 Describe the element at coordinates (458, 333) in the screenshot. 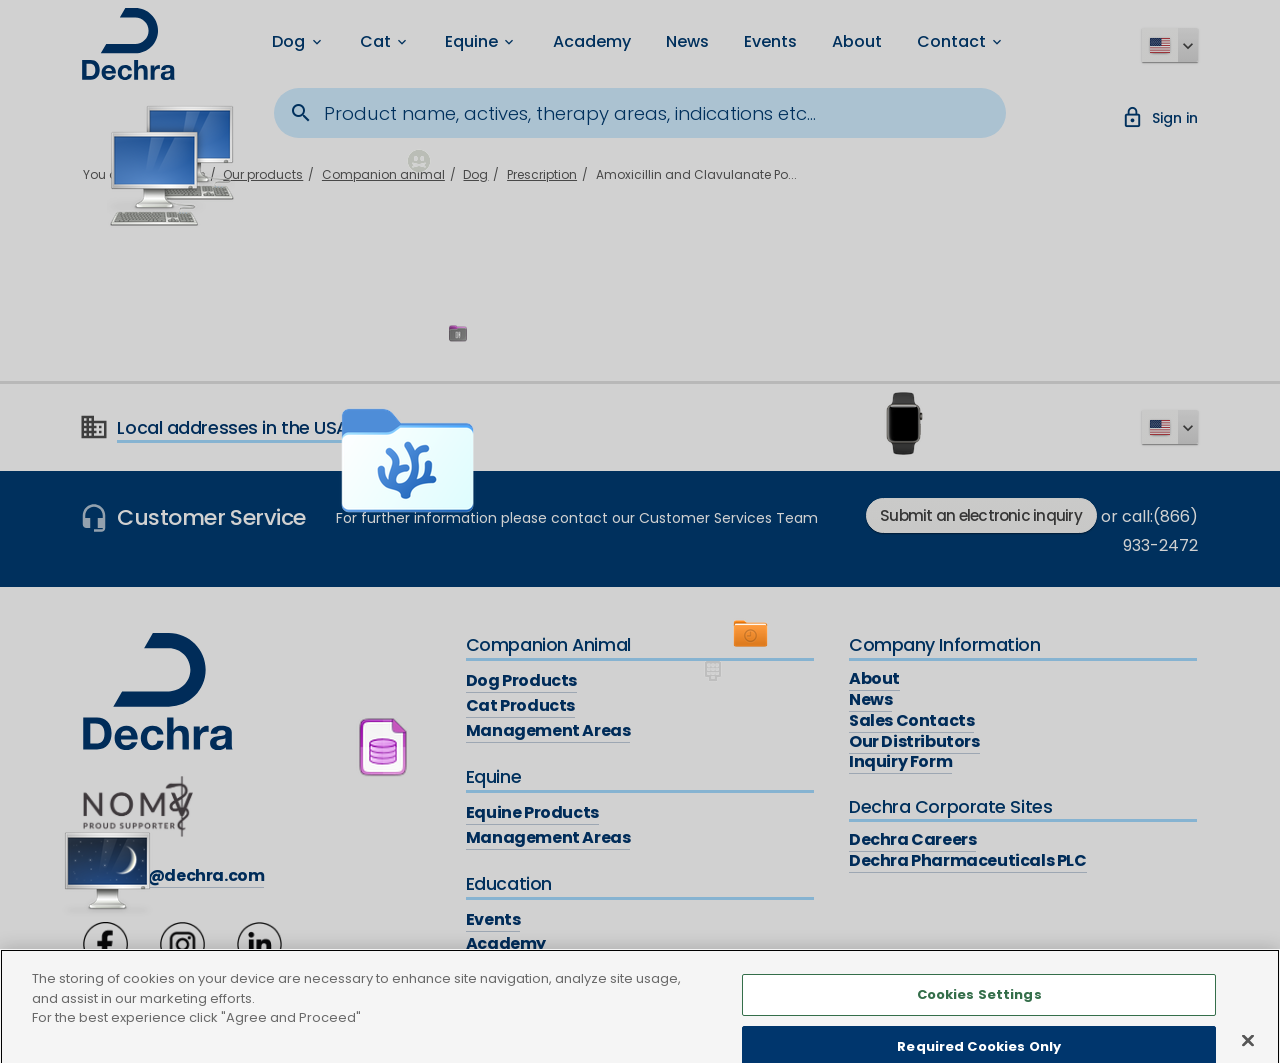

I see `open your templates folder` at that location.